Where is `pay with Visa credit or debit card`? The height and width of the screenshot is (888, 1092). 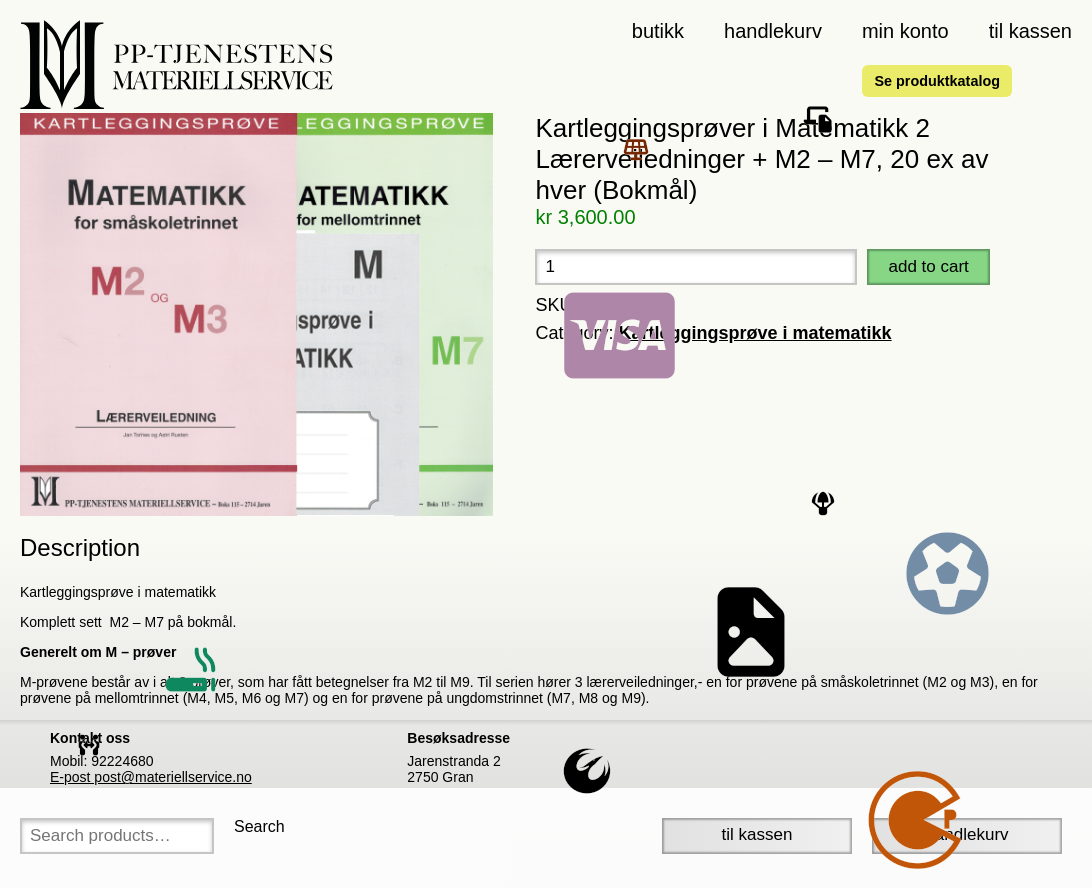
pay with Visa credit or debit card is located at coordinates (619, 335).